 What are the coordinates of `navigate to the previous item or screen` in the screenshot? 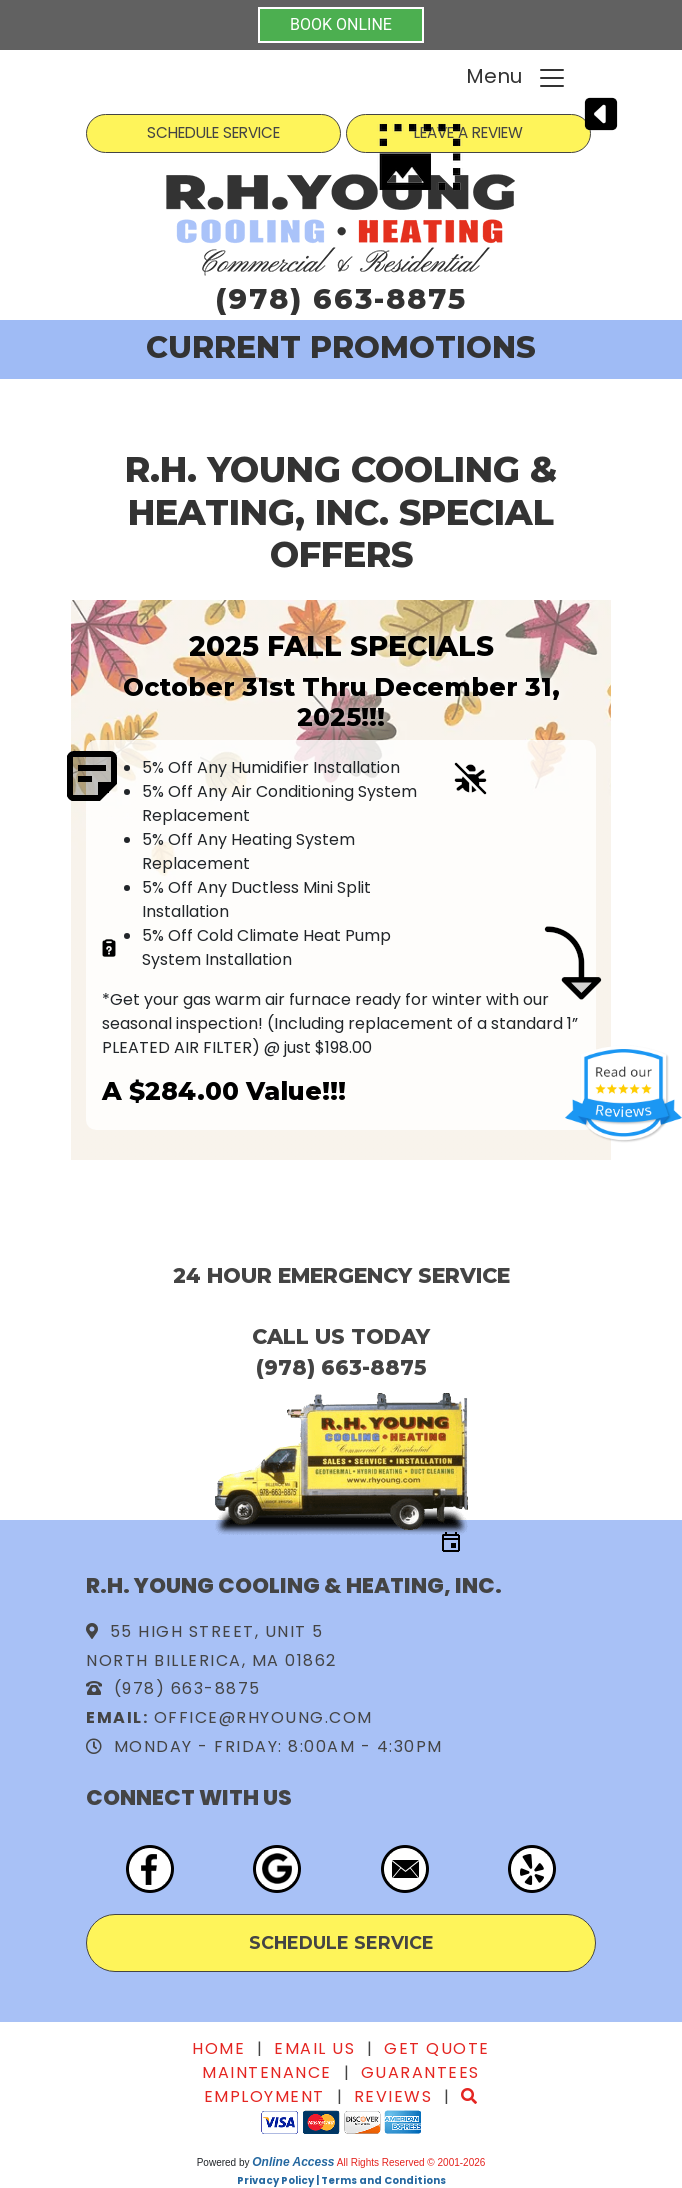 It's located at (601, 114).